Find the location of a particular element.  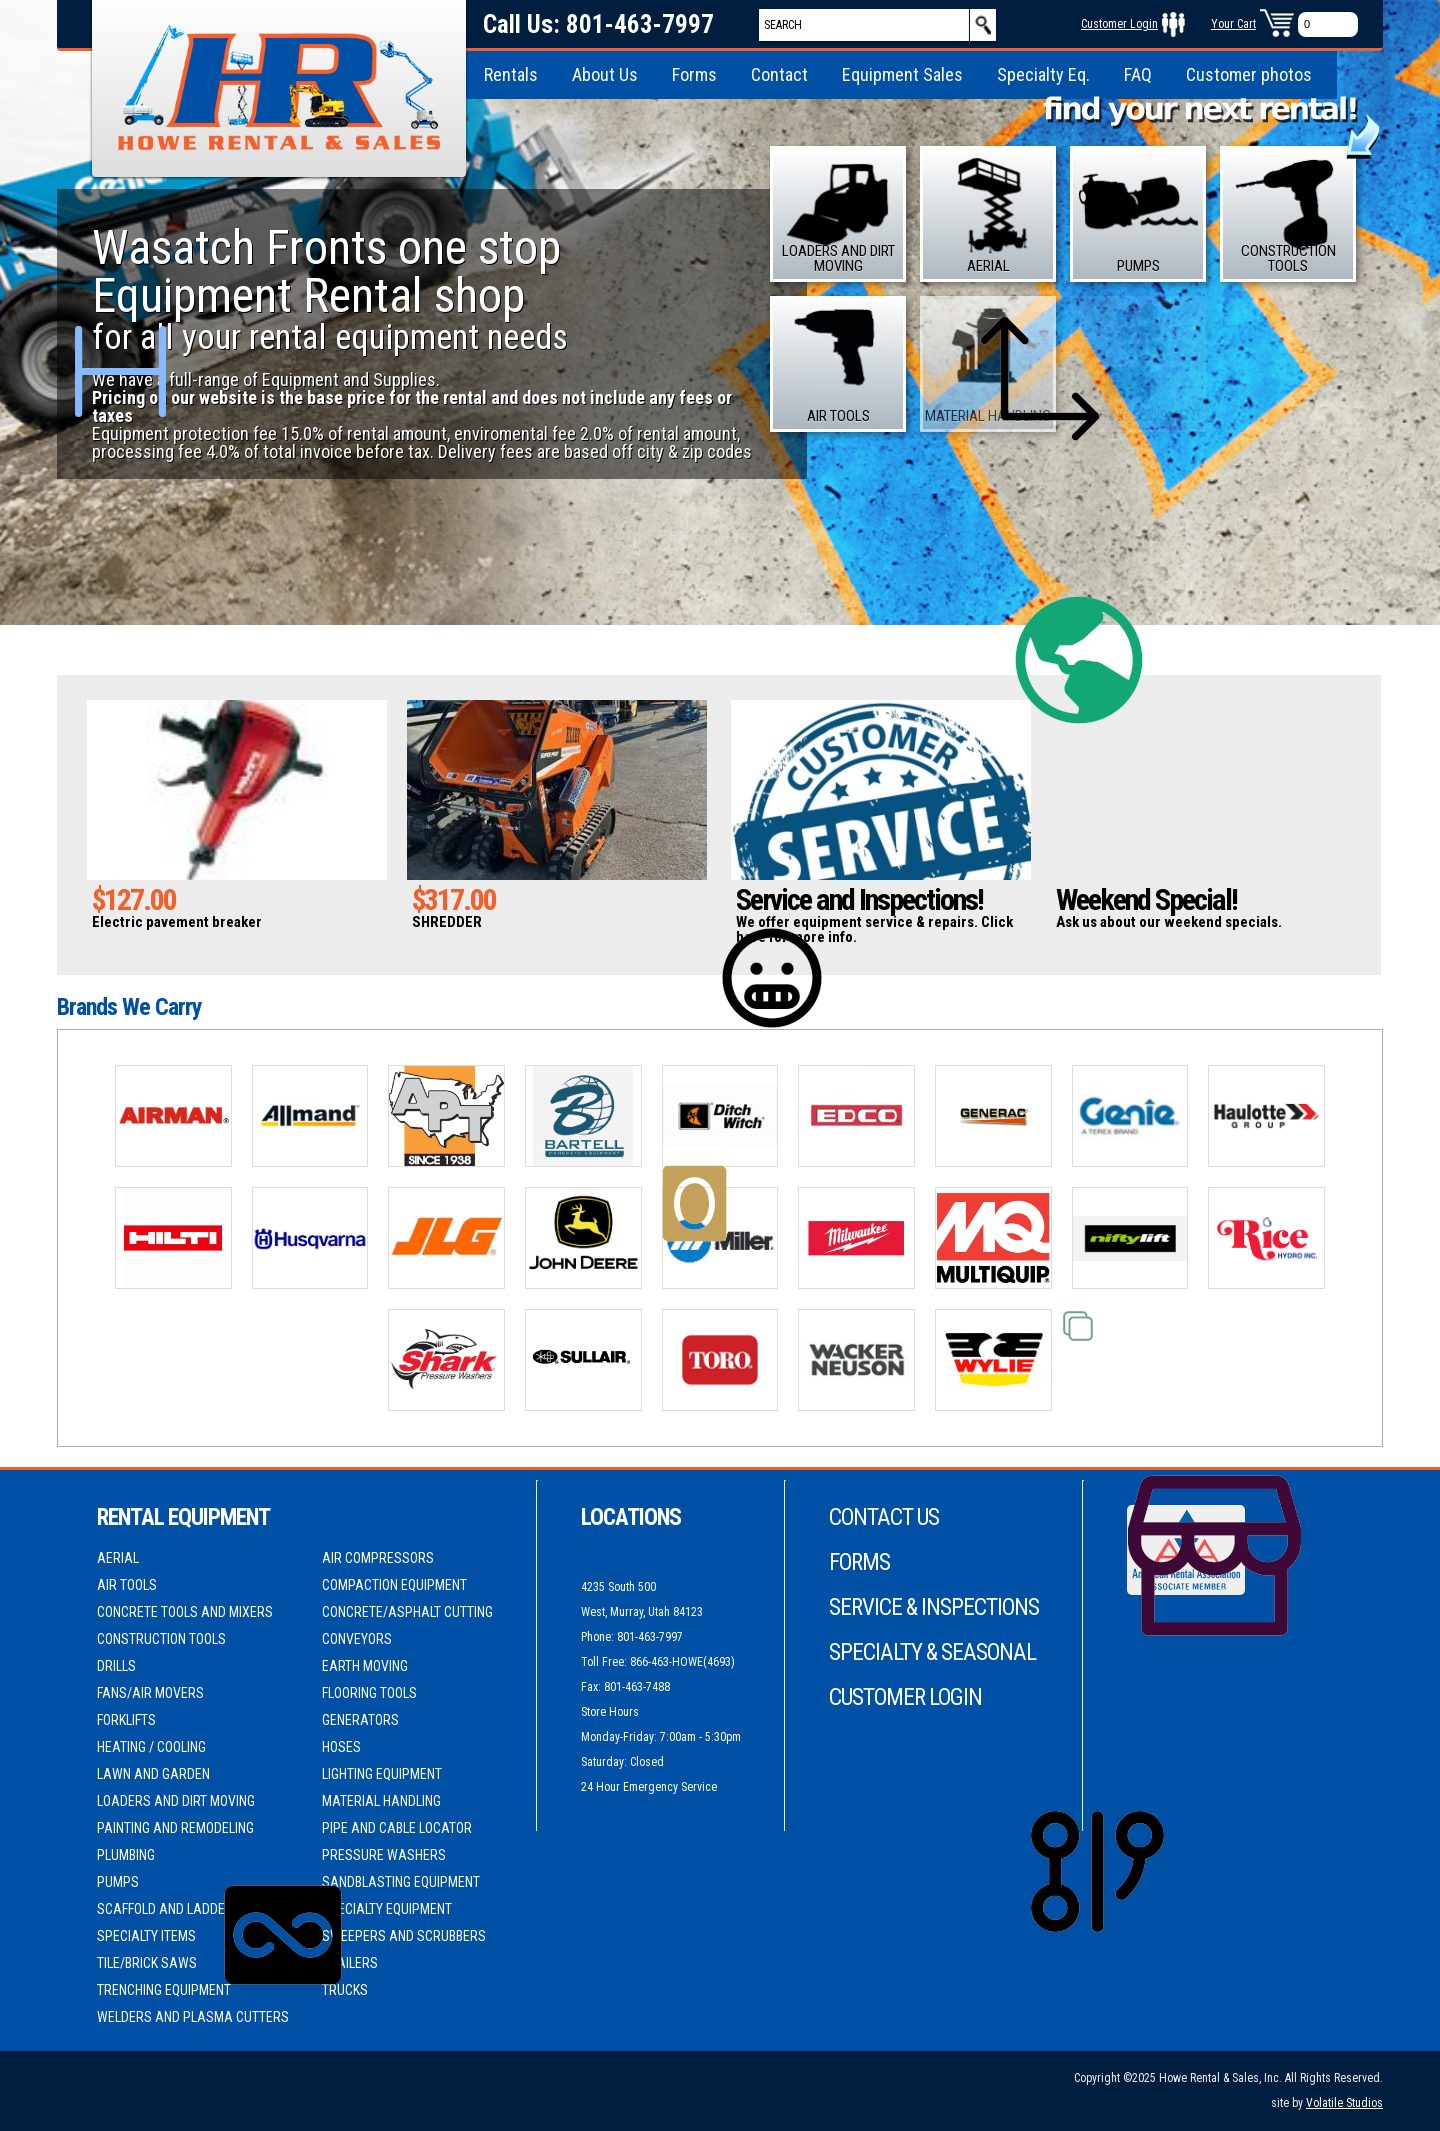

access the online store or marketplace is located at coordinates (1214, 1555).